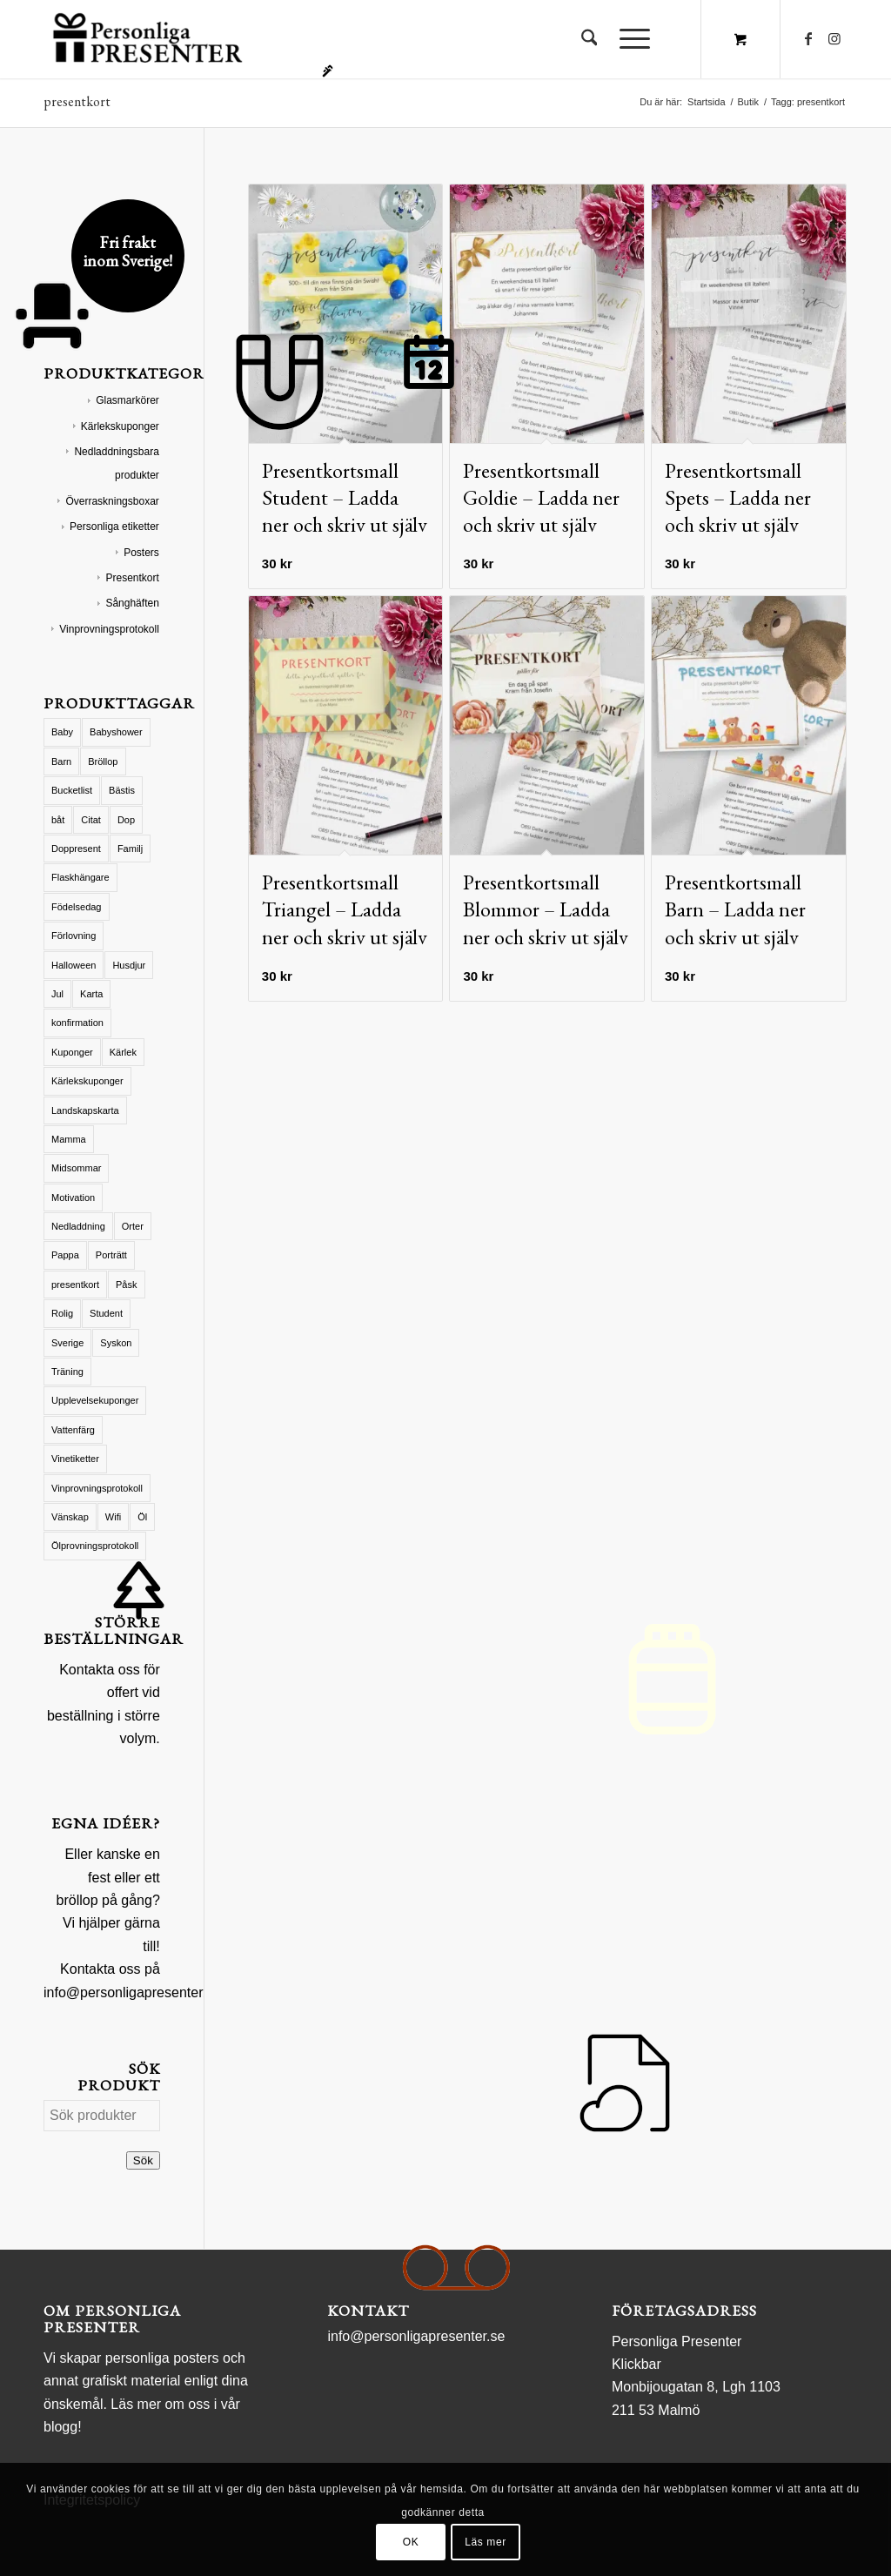 The width and height of the screenshot is (891, 2576). What do you see at coordinates (52, 316) in the screenshot?
I see `reserve a seat for an event` at bounding box center [52, 316].